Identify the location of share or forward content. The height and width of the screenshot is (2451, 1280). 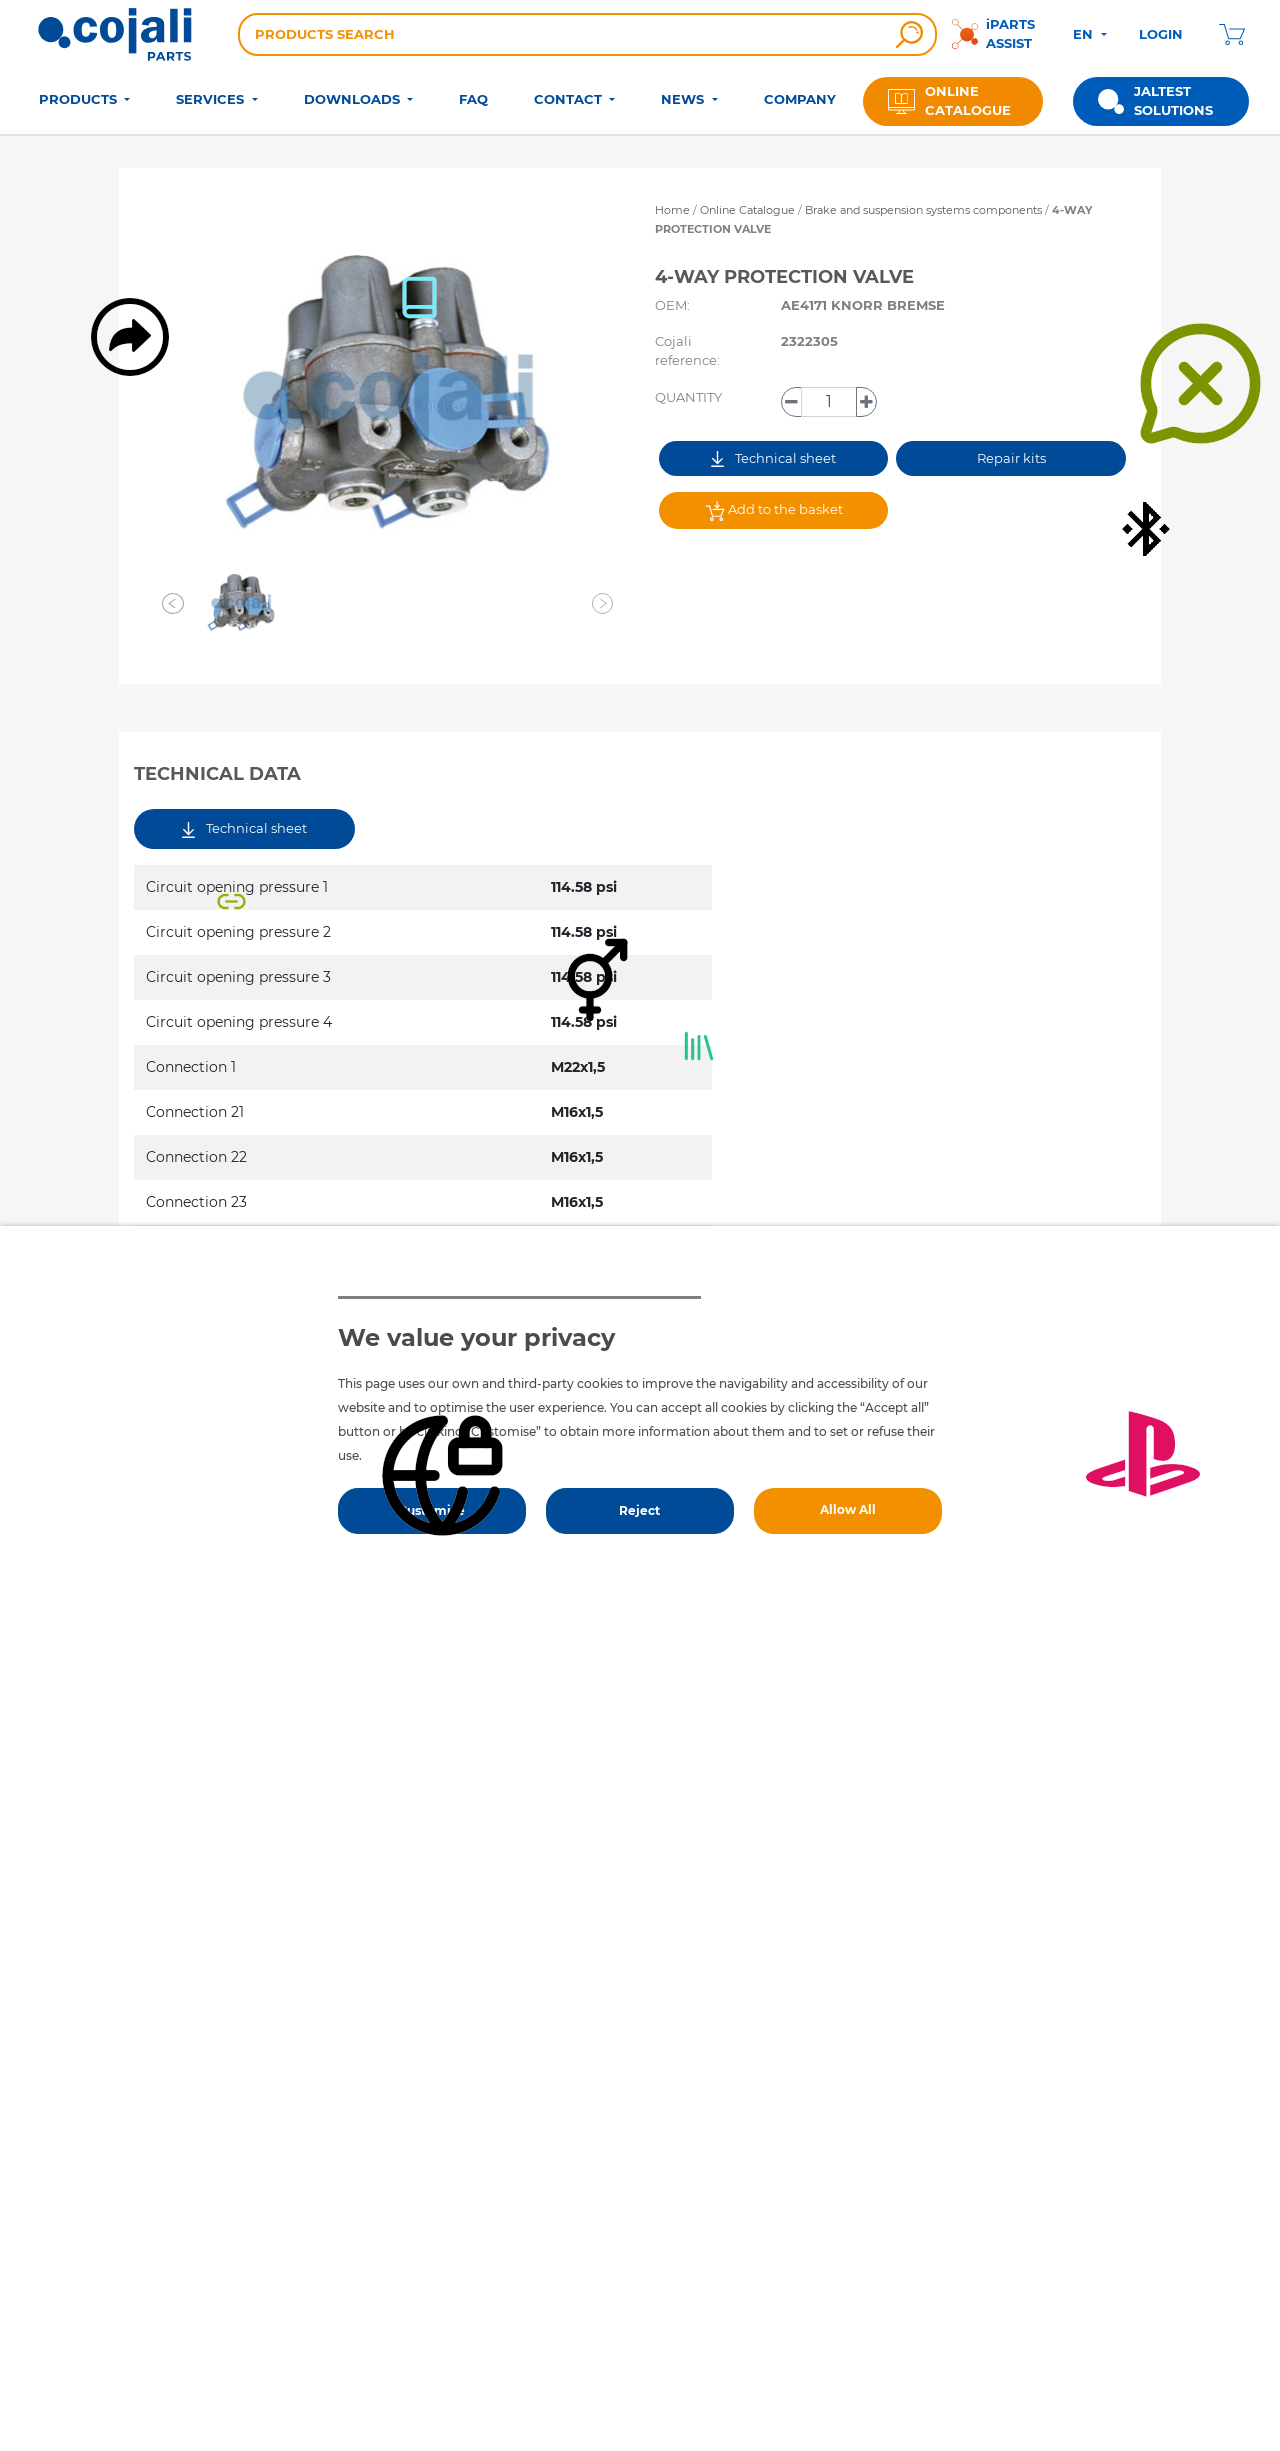
(130, 337).